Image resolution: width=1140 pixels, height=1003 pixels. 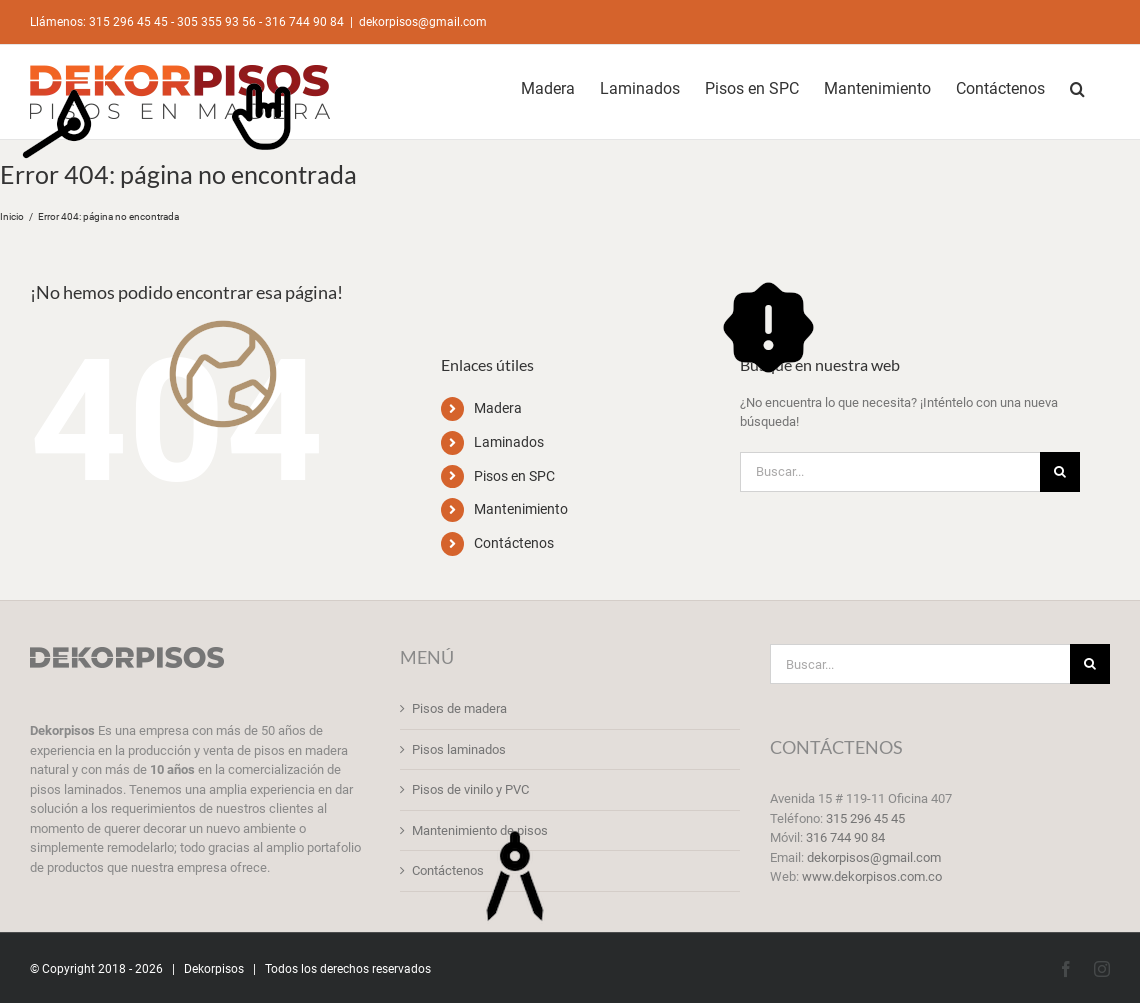 What do you see at coordinates (223, 374) in the screenshot?
I see `switch to international or global settings` at bounding box center [223, 374].